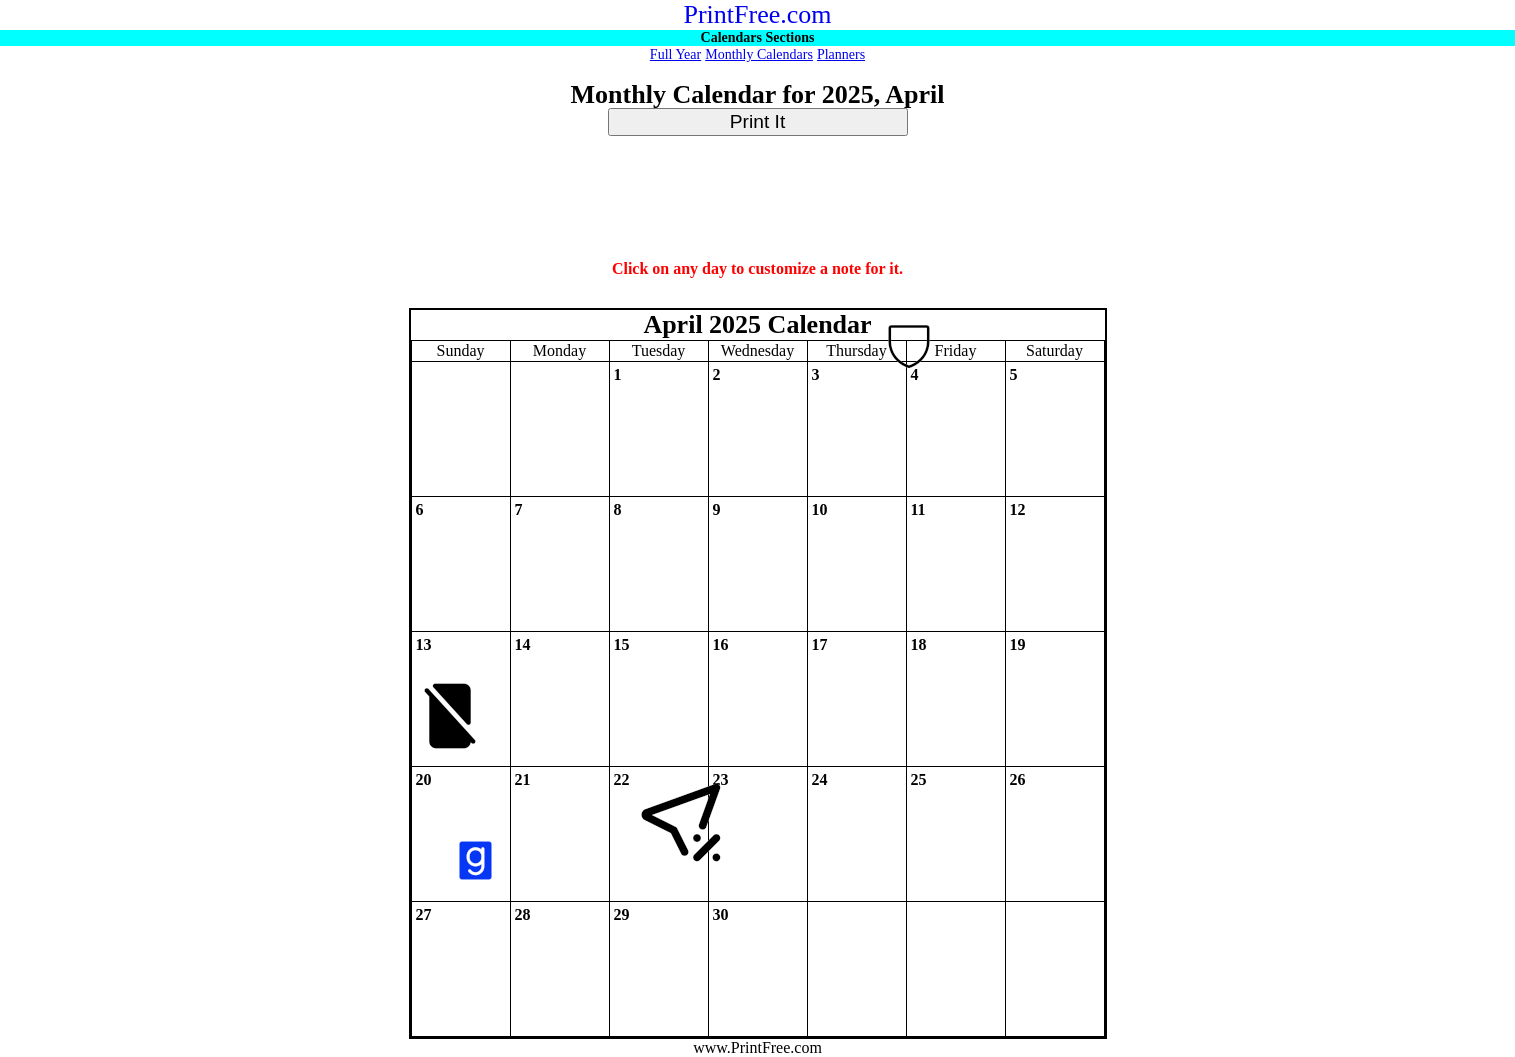 The height and width of the screenshot is (1057, 1515). What do you see at coordinates (475, 860) in the screenshot?
I see `open Goodreads app` at bounding box center [475, 860].